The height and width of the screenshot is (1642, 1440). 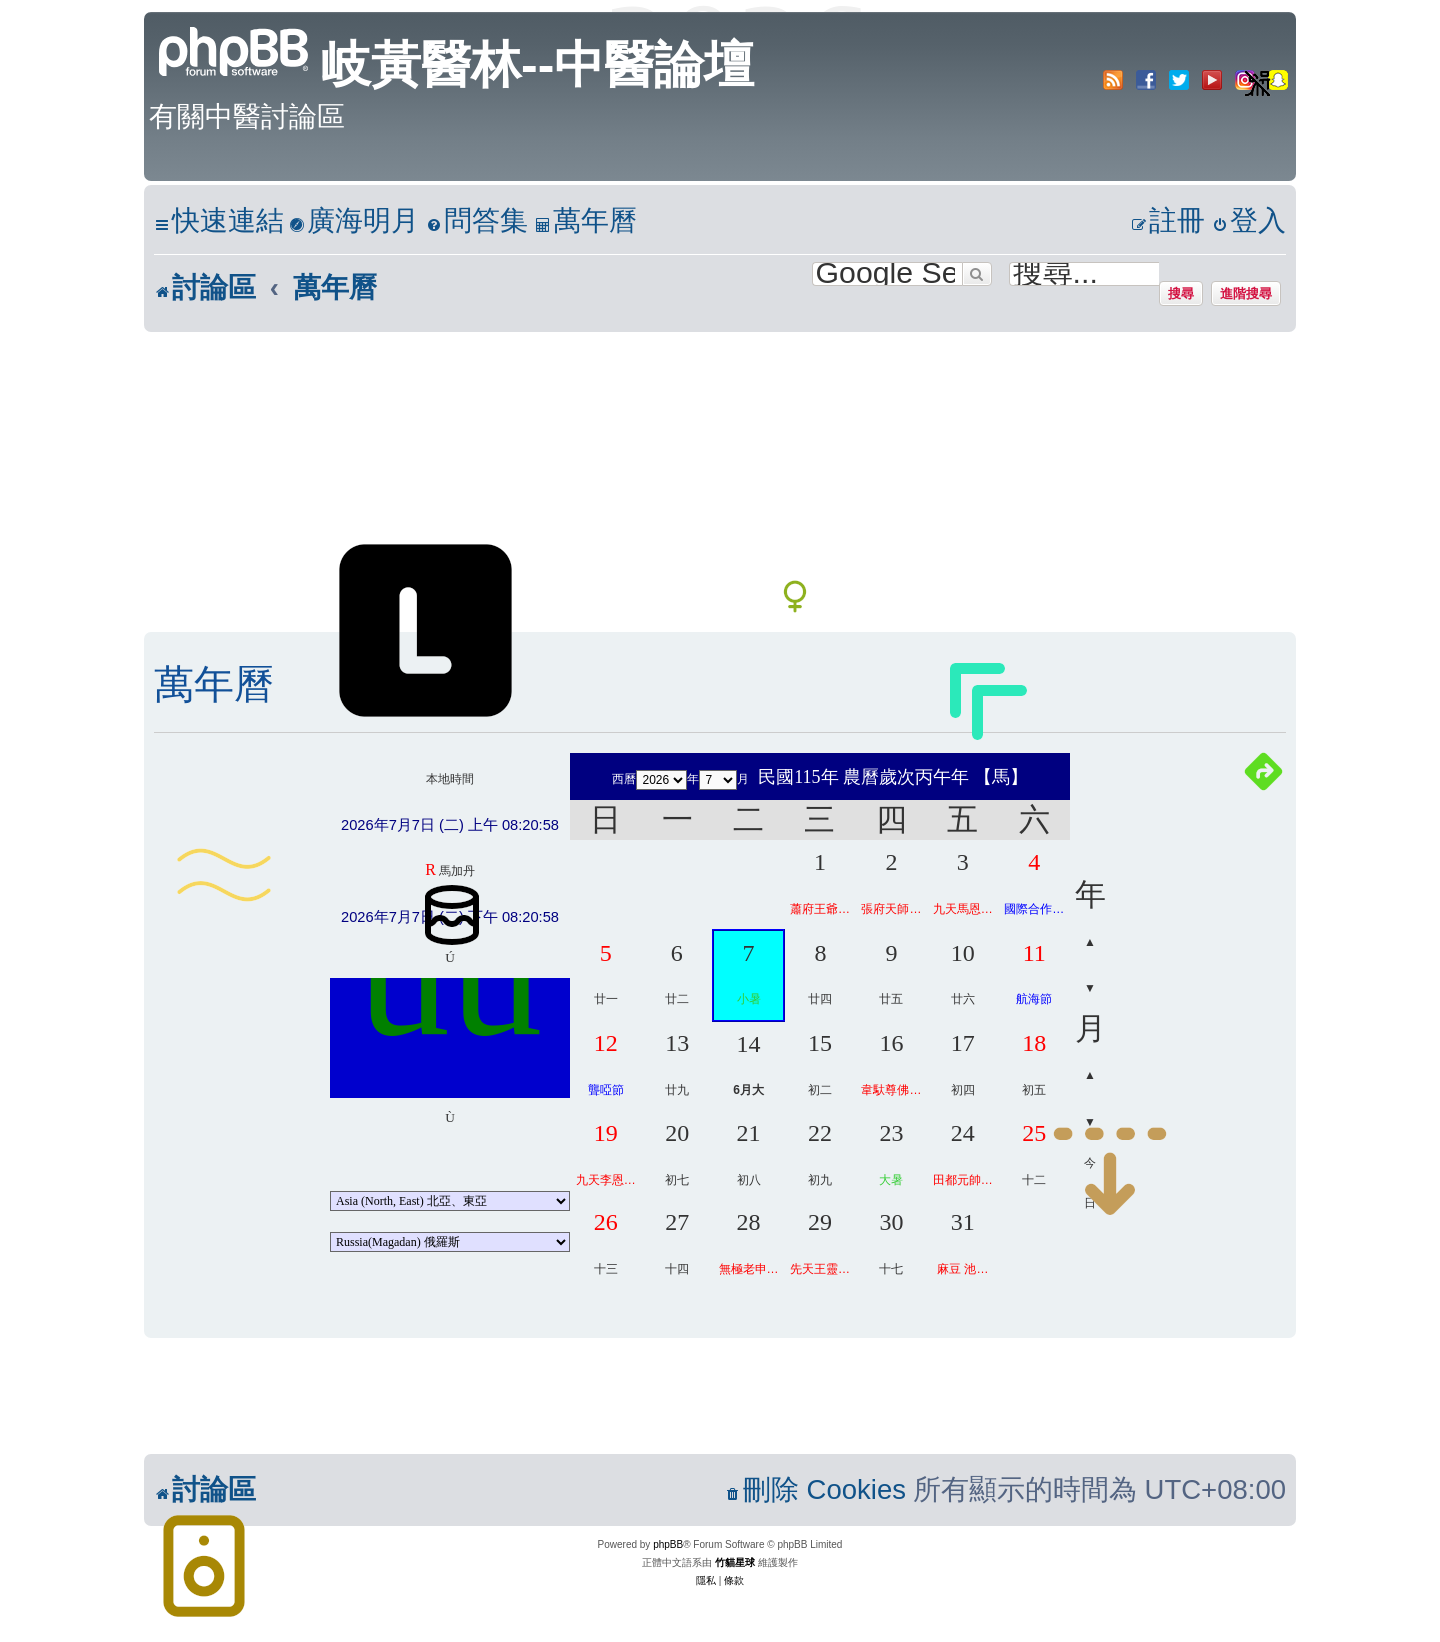 What do you see at coordinates (425, 630) in the screenshot?
I see `indicates an item or category labeled "L"` at bounding box center [425, 630].